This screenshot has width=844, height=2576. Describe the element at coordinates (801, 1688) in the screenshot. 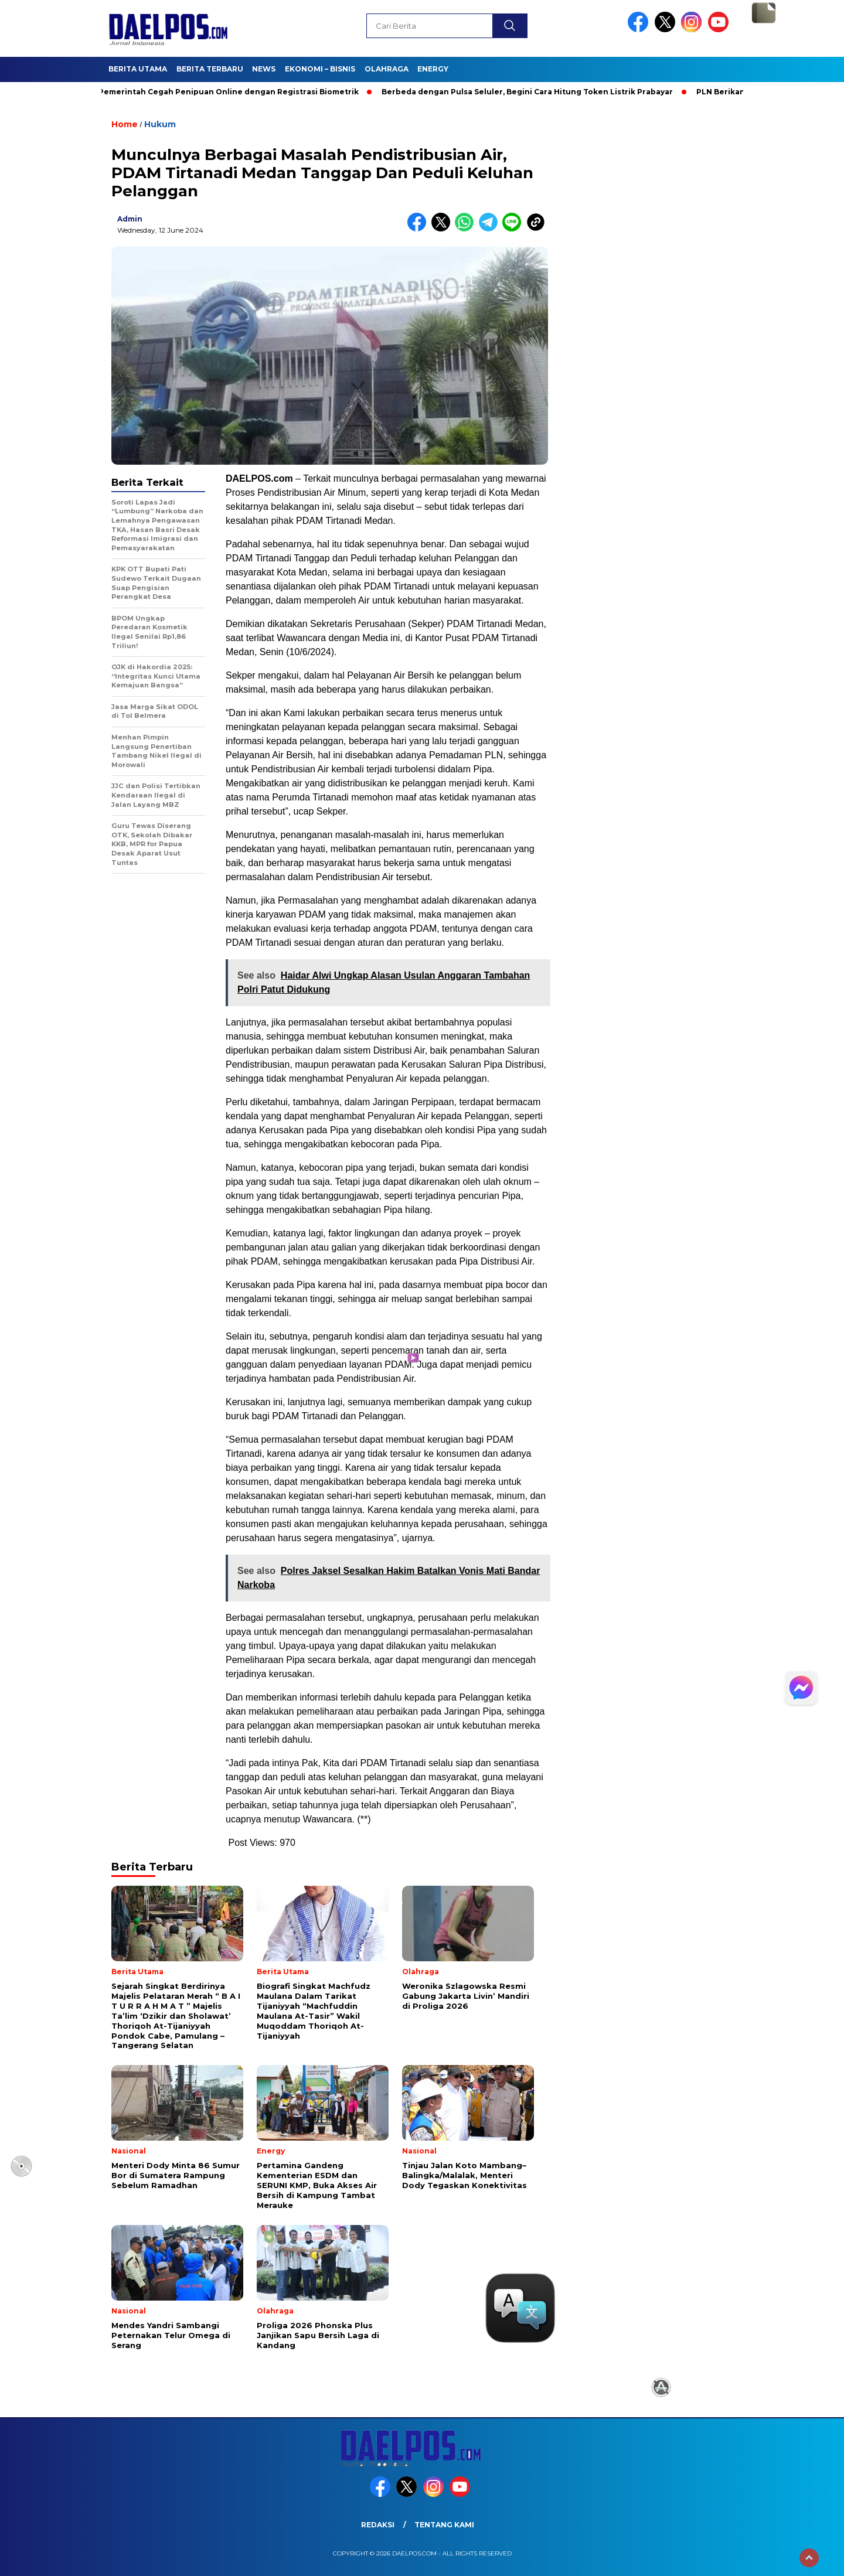

I see `open Facebook Messenger` at that location.